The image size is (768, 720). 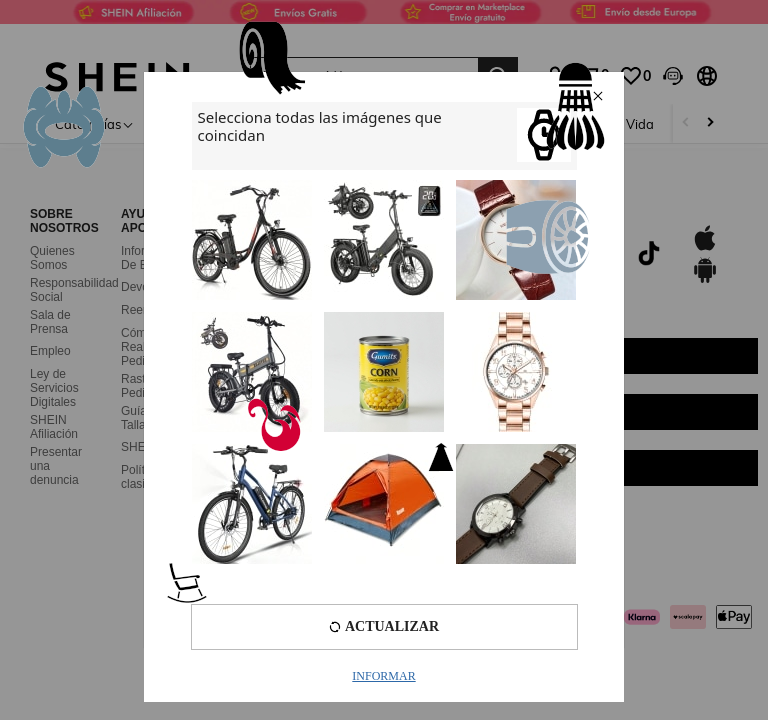 What do you see at coordinates (64, 127) in the screenshot?
I see `decorative mask or carnival costume icon` at bounding box center [64, 127].